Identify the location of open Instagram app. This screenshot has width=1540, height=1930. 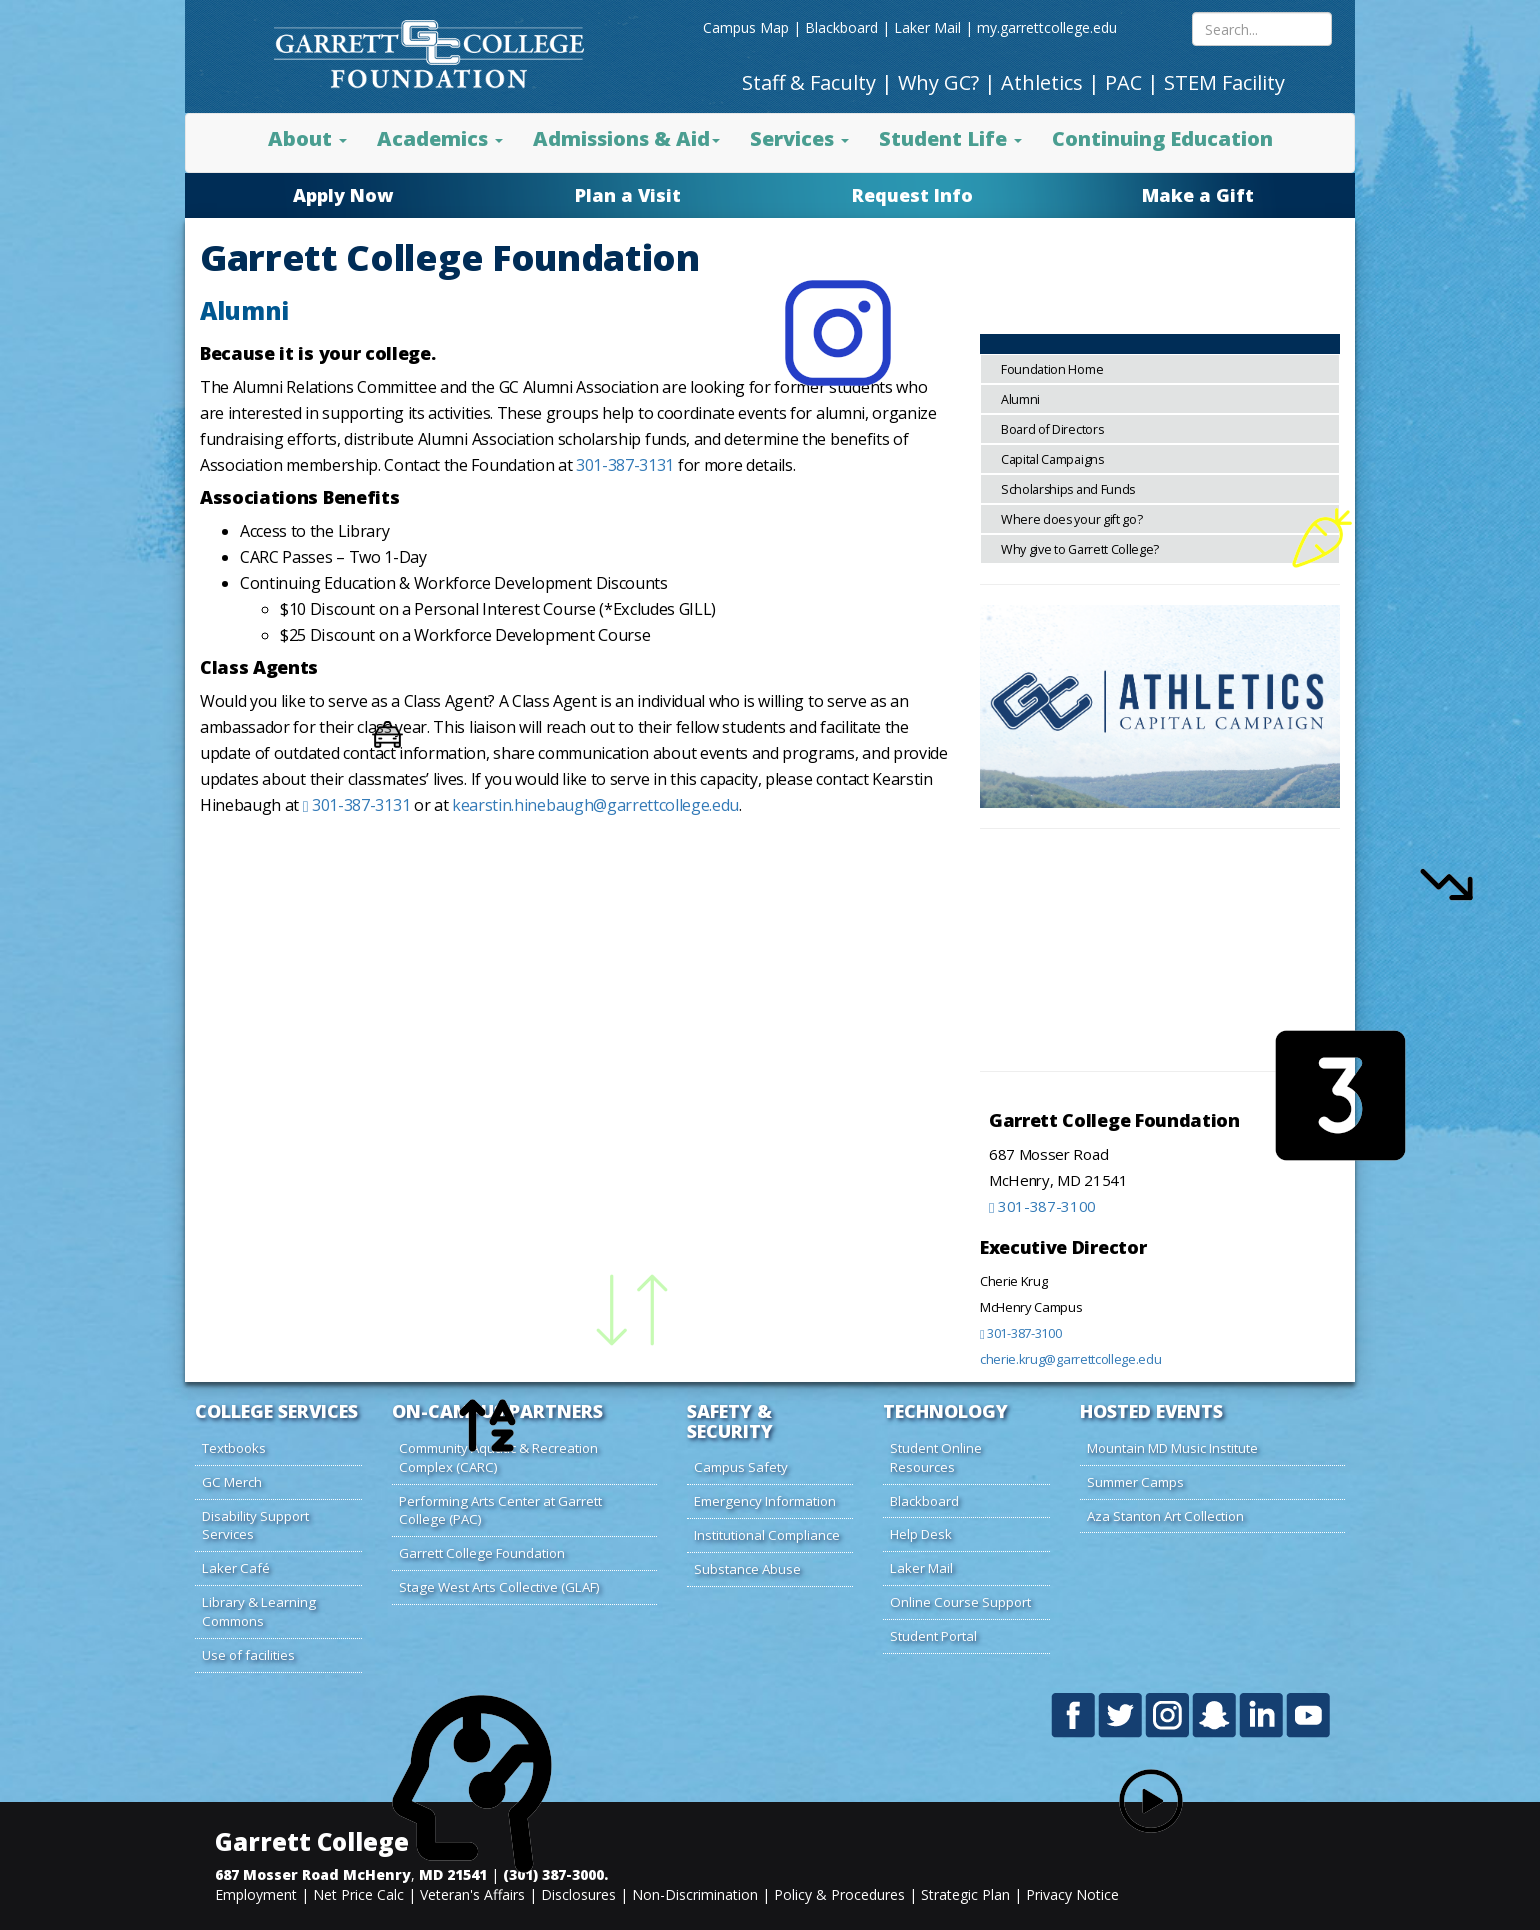
(838, 333).